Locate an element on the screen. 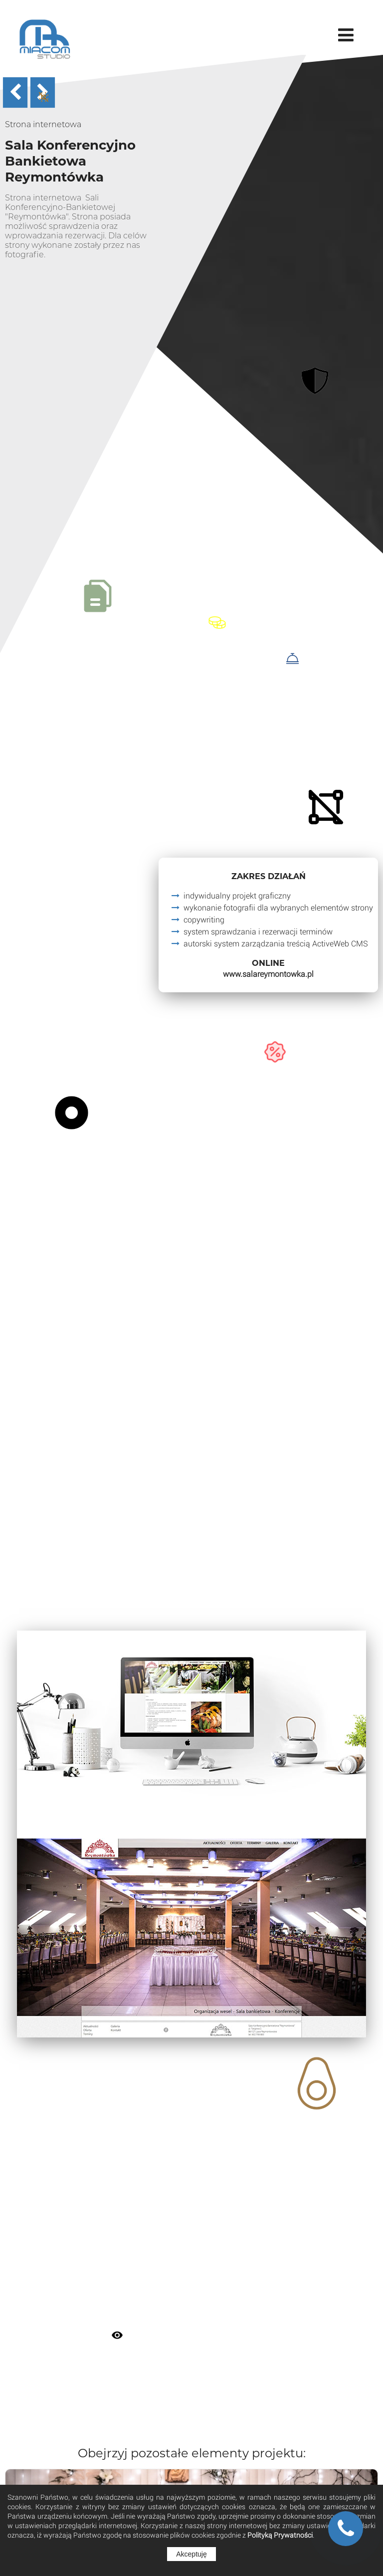 The width and height of the screenshot is (383, 2576). indicates a selected radio button option is located at coordinates (71, 1112).